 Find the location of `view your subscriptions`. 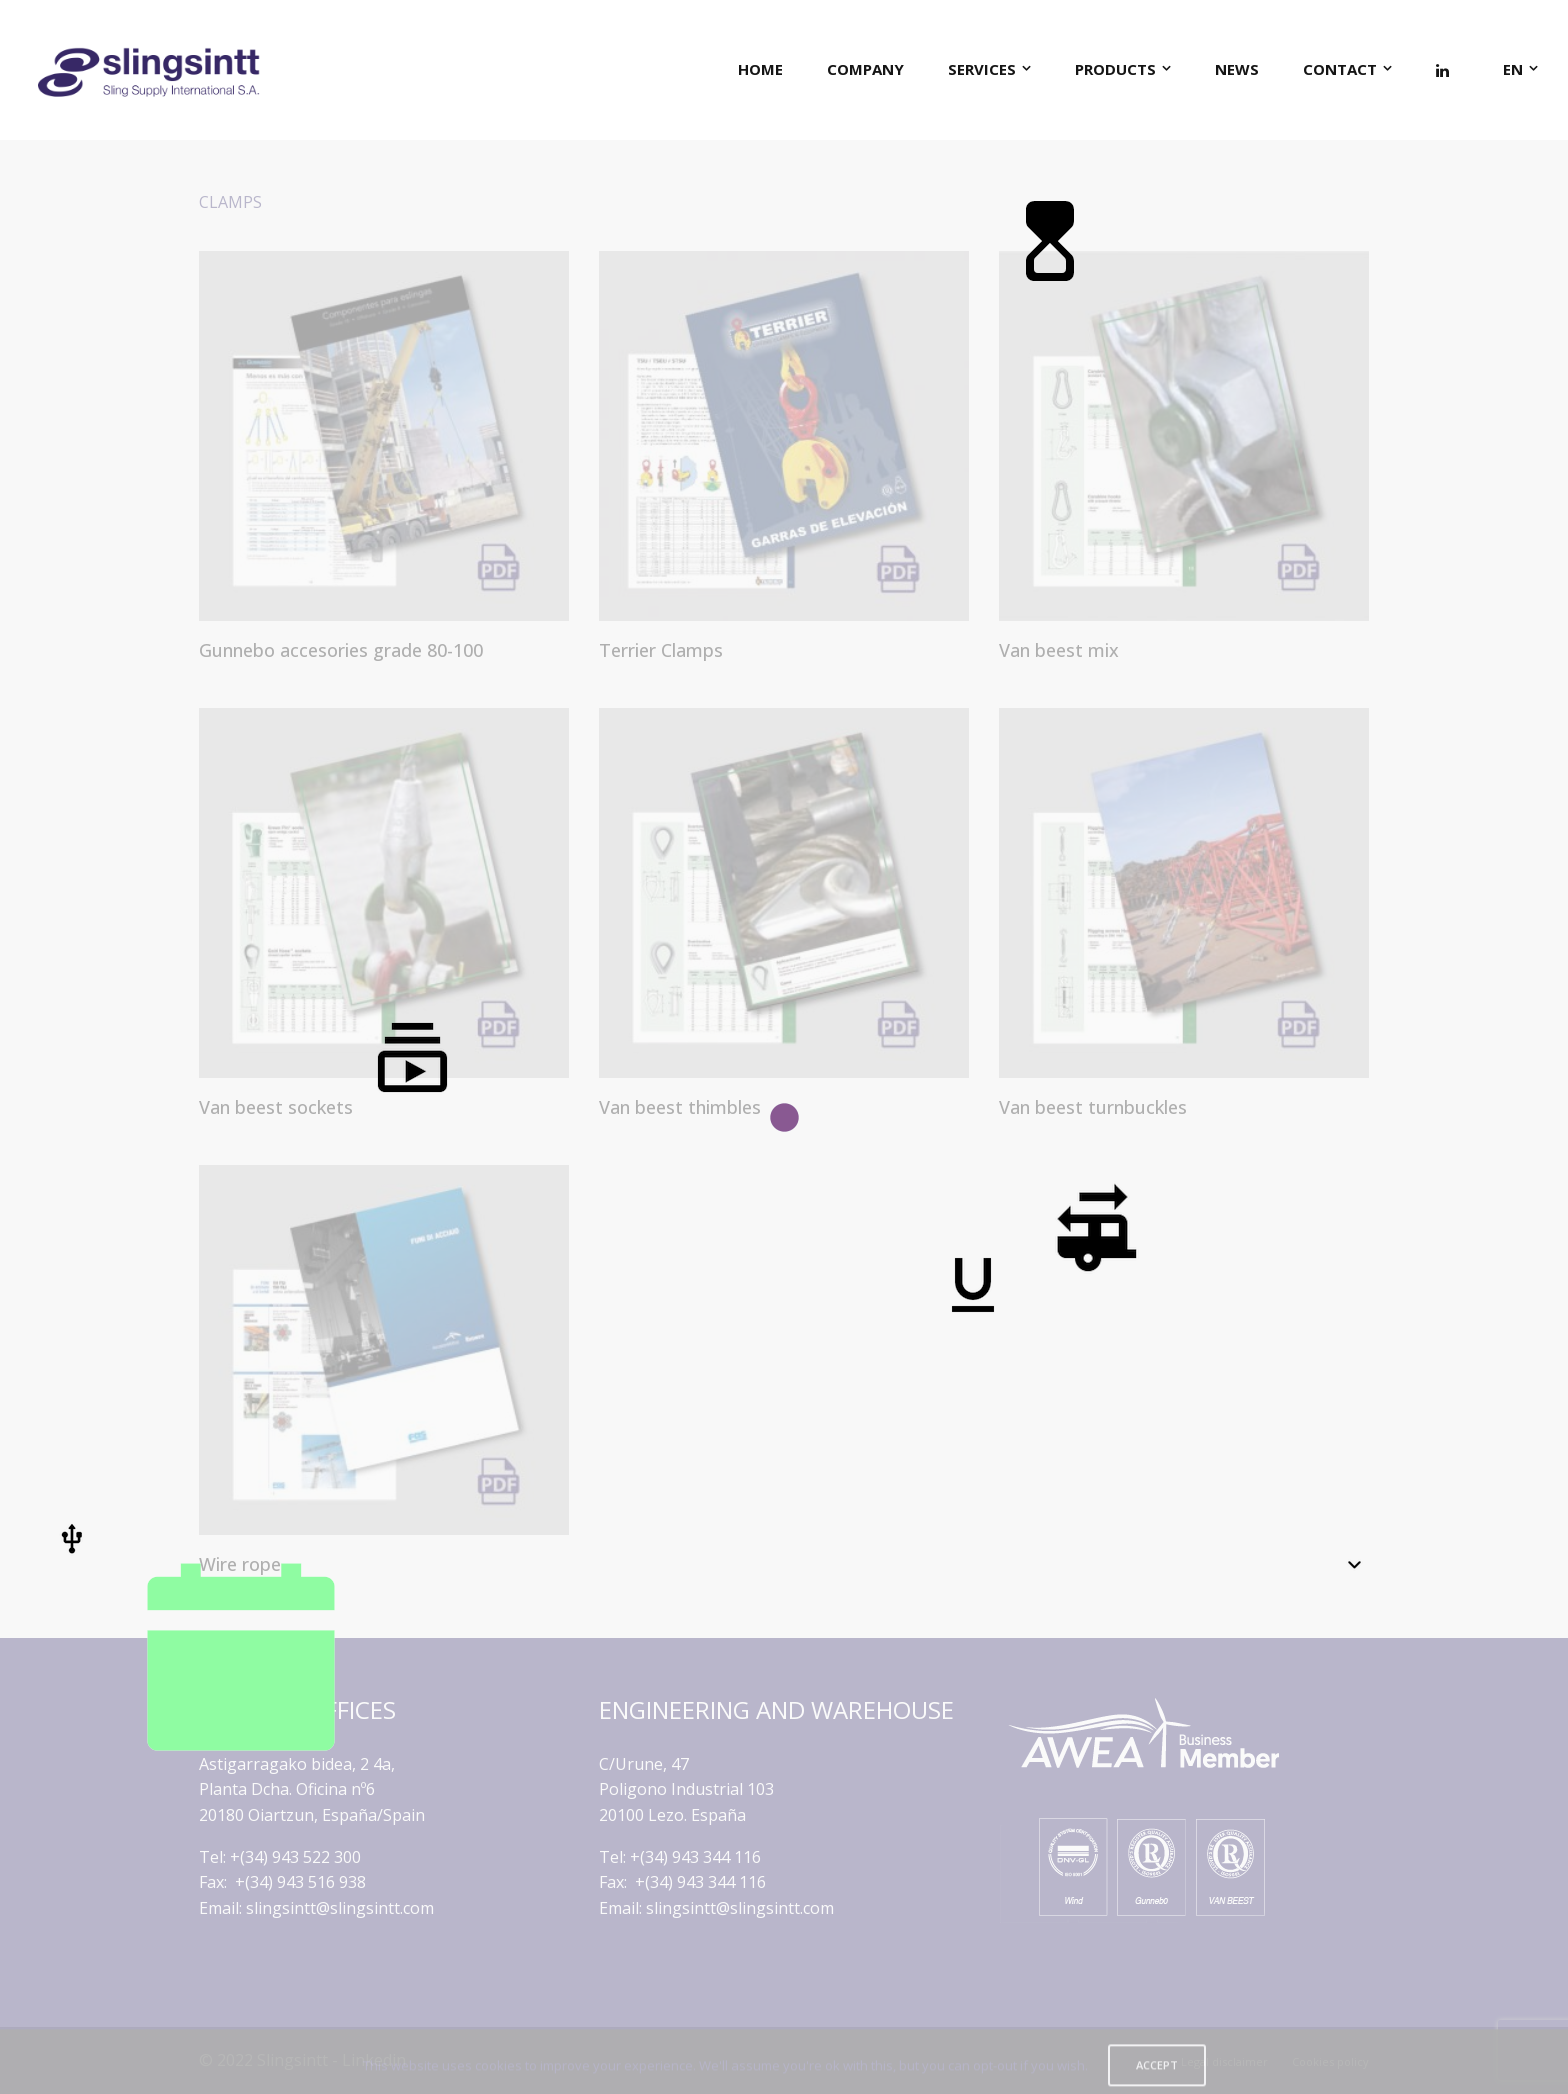

view your subscriptions is located at coordinates (412, 1057).